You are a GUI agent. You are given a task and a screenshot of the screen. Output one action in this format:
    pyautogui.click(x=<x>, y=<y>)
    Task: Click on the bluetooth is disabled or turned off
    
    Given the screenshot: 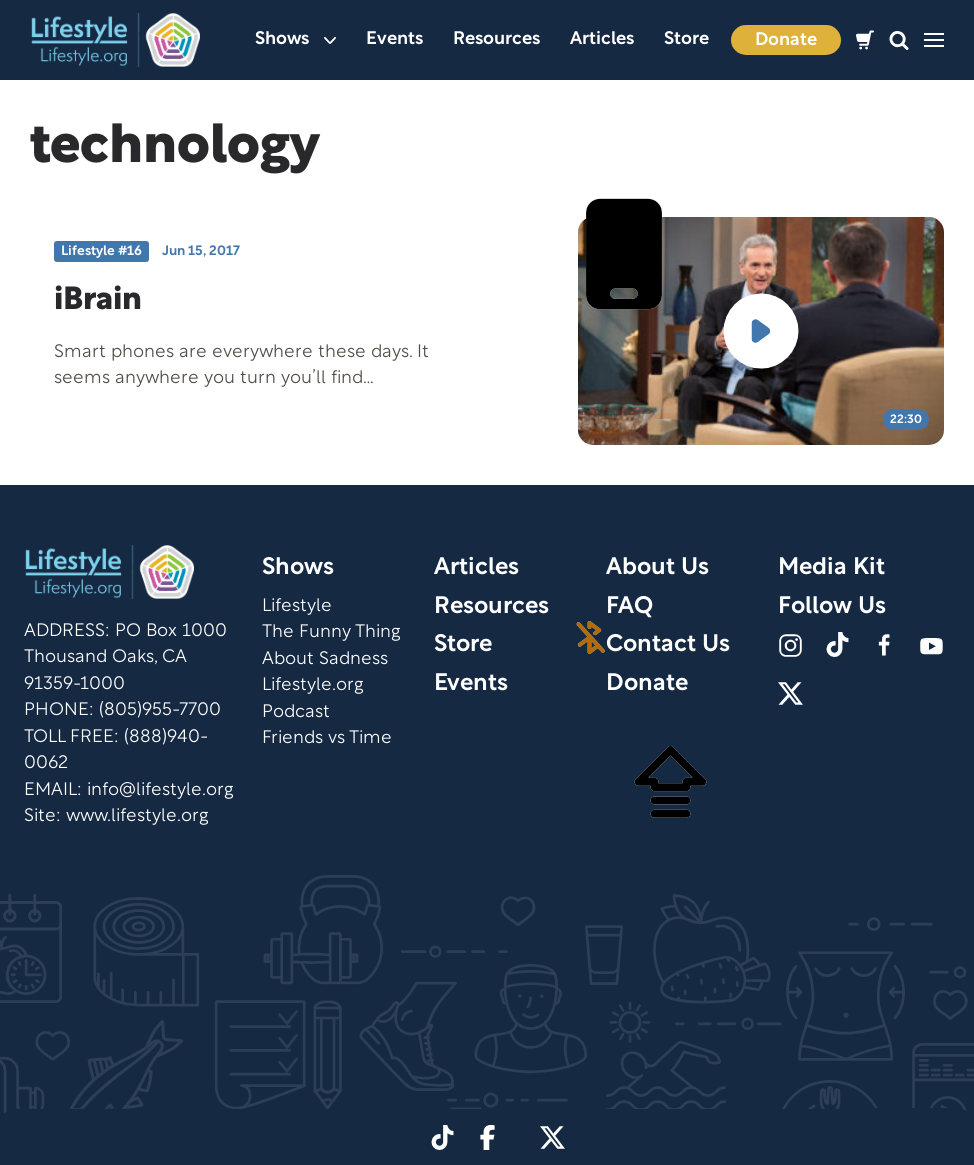 What is the action you would take?
    pyautogui.click(x=589, y=637)
    